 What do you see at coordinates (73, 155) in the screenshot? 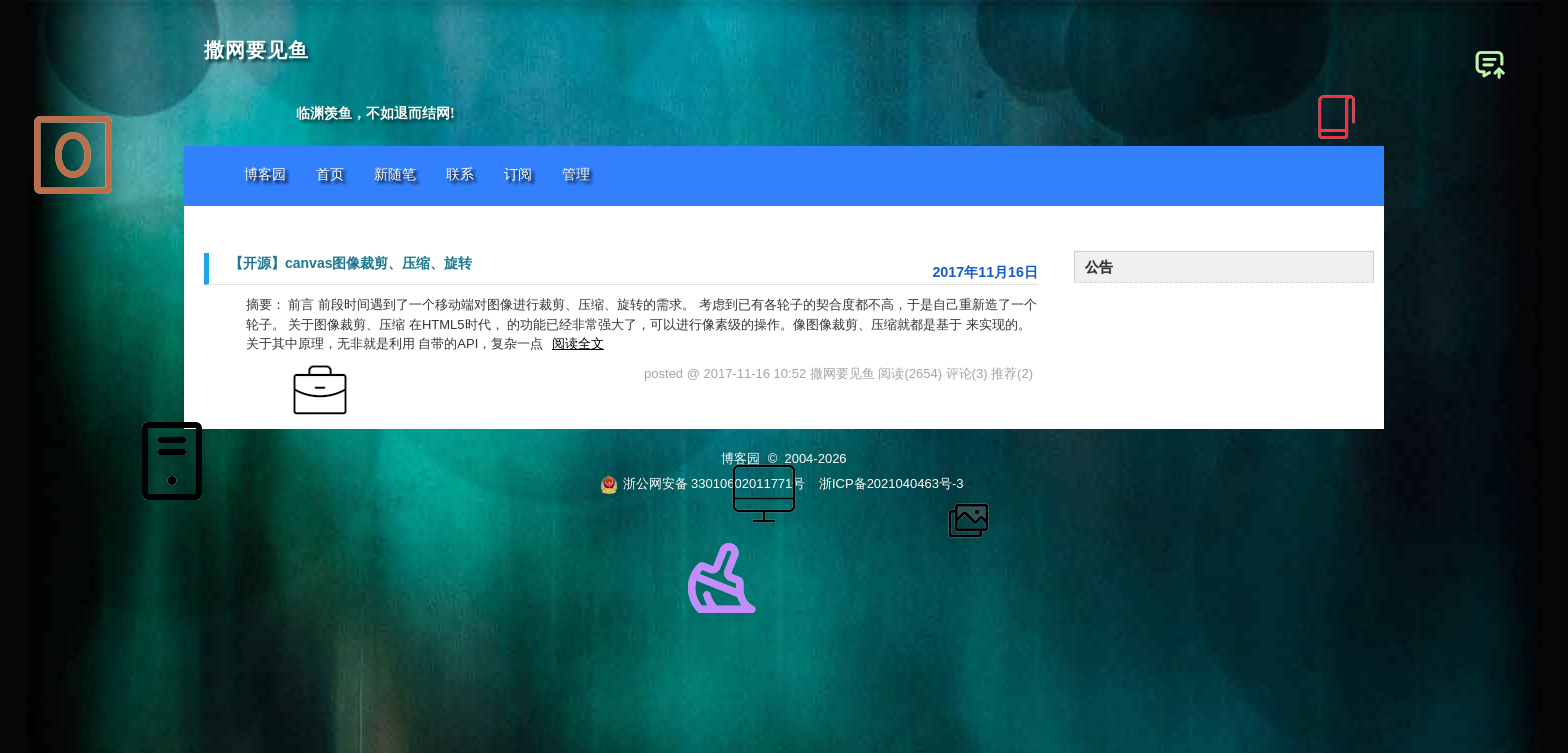
I see `indicates zero or null value` at bounding box center [73, 155].